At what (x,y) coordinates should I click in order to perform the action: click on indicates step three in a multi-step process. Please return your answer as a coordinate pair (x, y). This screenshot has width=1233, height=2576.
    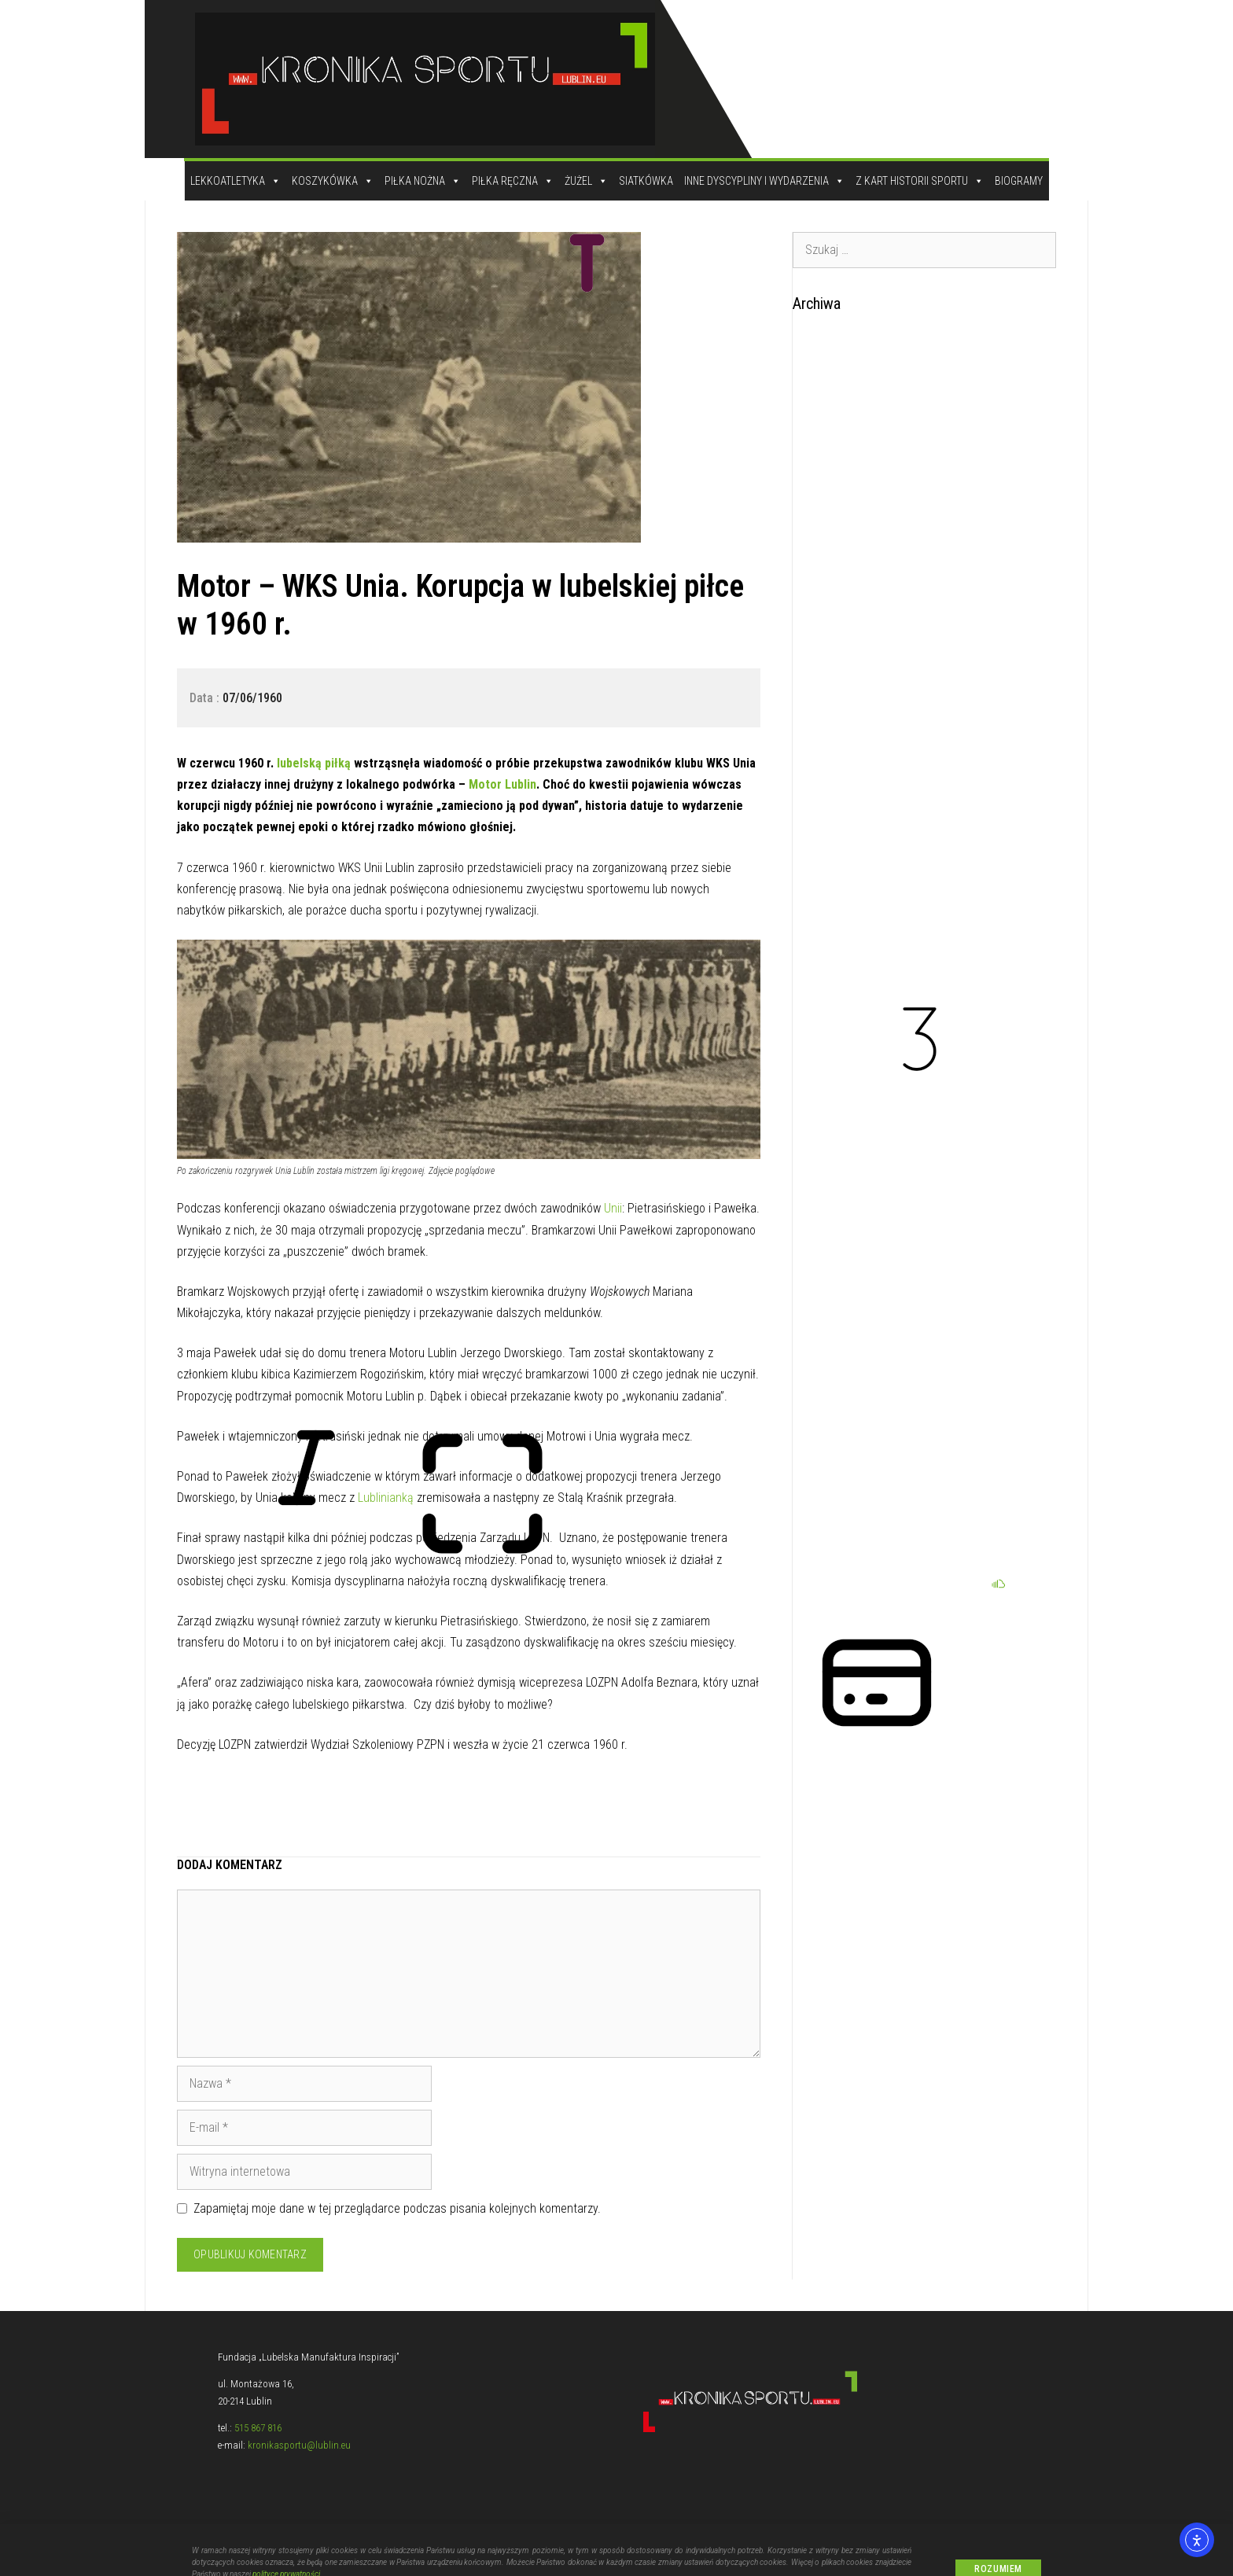
    Looking at the image, I should click on (919, 1039).